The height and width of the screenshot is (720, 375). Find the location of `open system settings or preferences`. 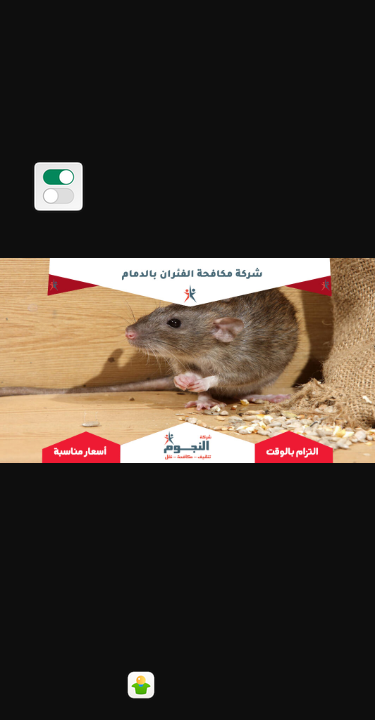

open system settings or preferences is located at coordinates (58, 186).